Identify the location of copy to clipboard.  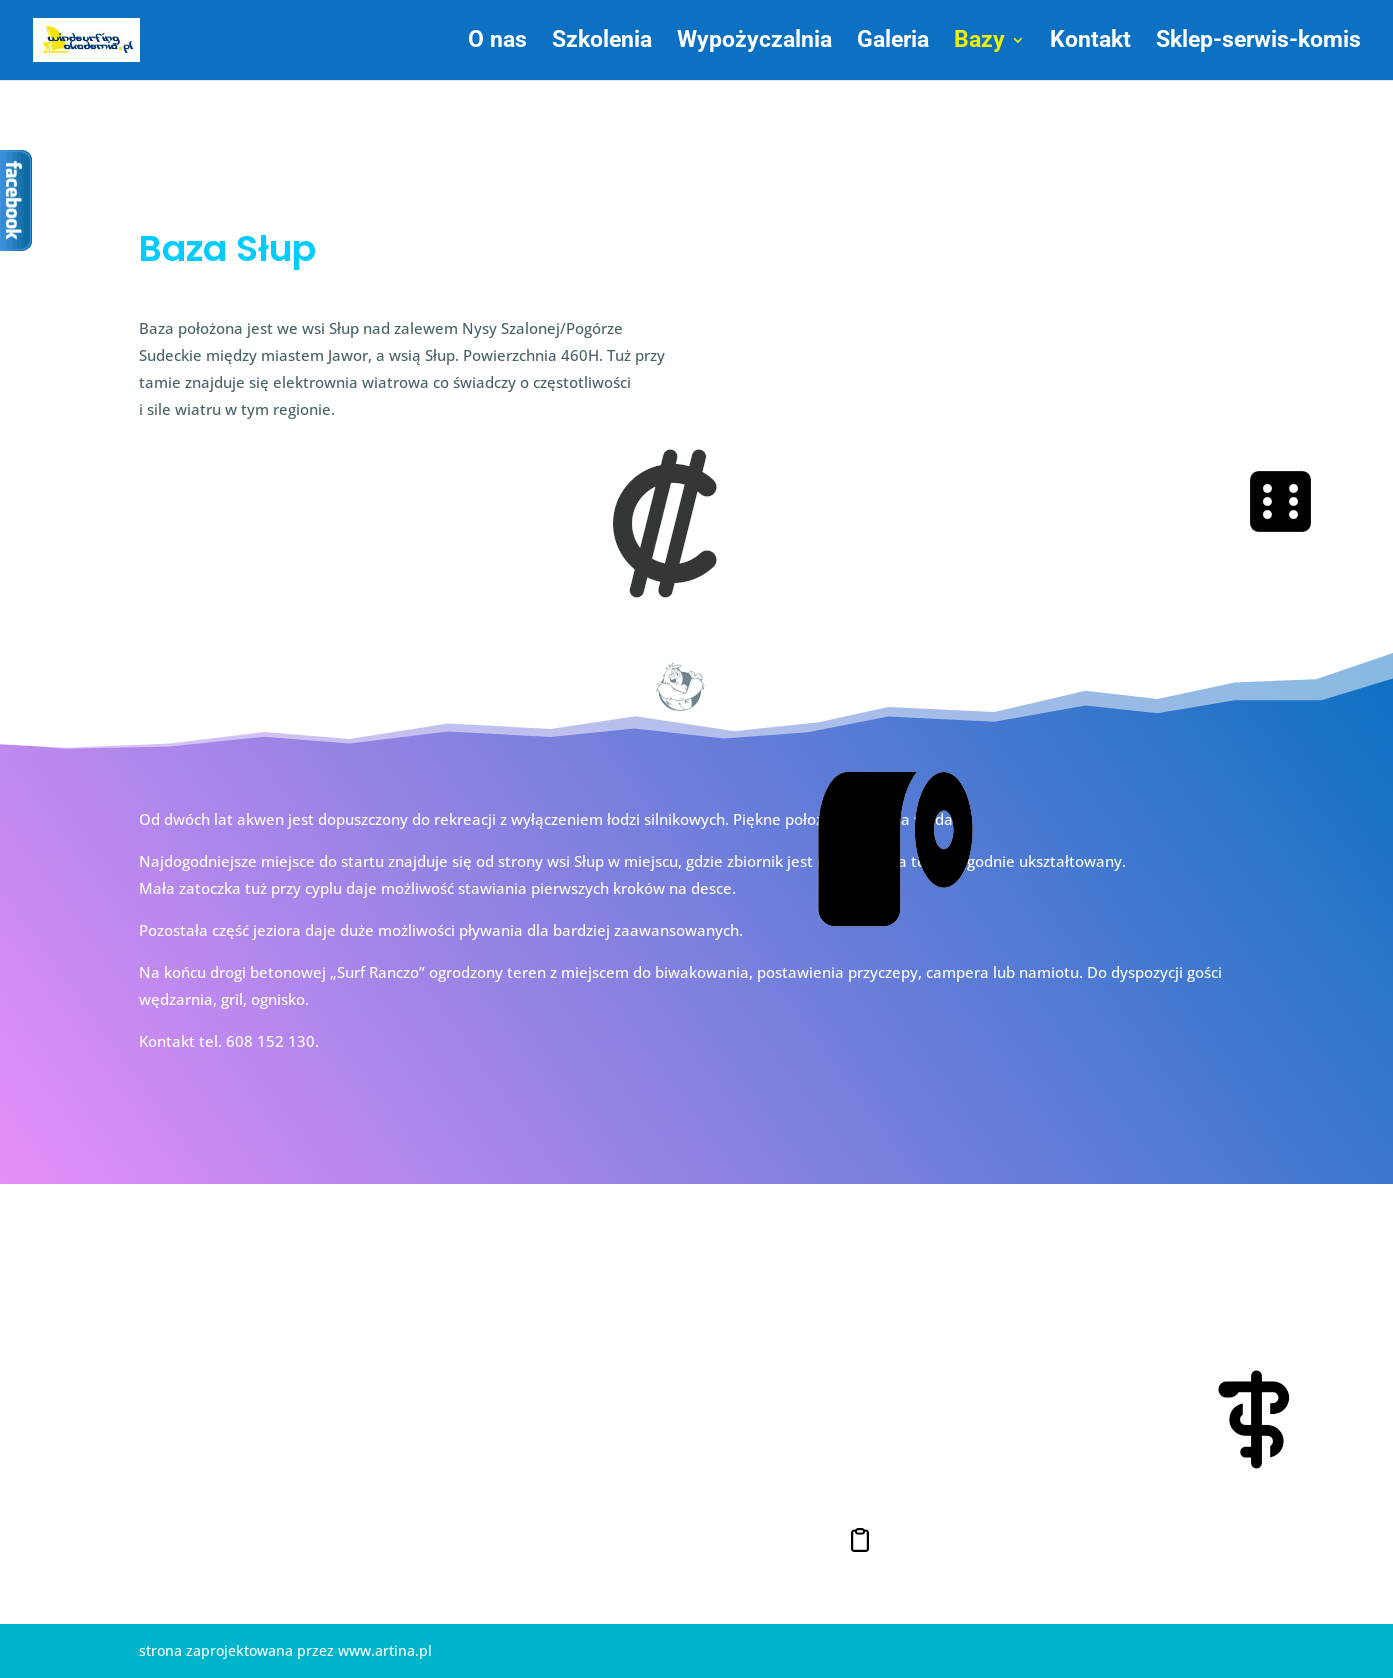
(860, 1540).